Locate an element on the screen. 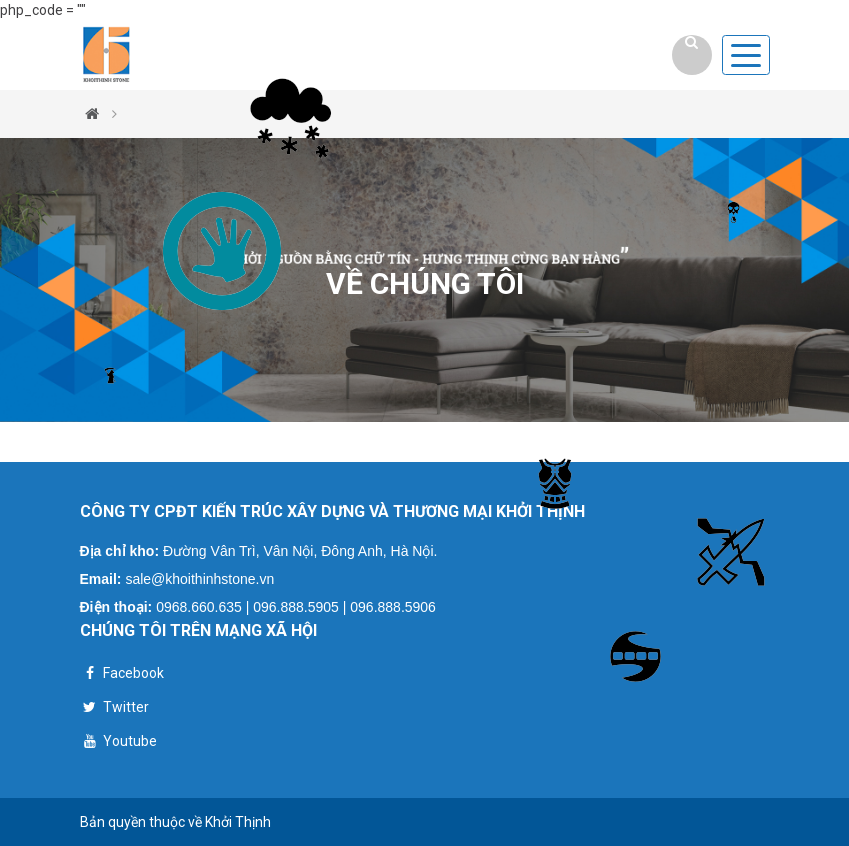 The width and height of the screenshot is (849, 846). indicates a poisonous or toxic item is located at coordinates (733, 212).